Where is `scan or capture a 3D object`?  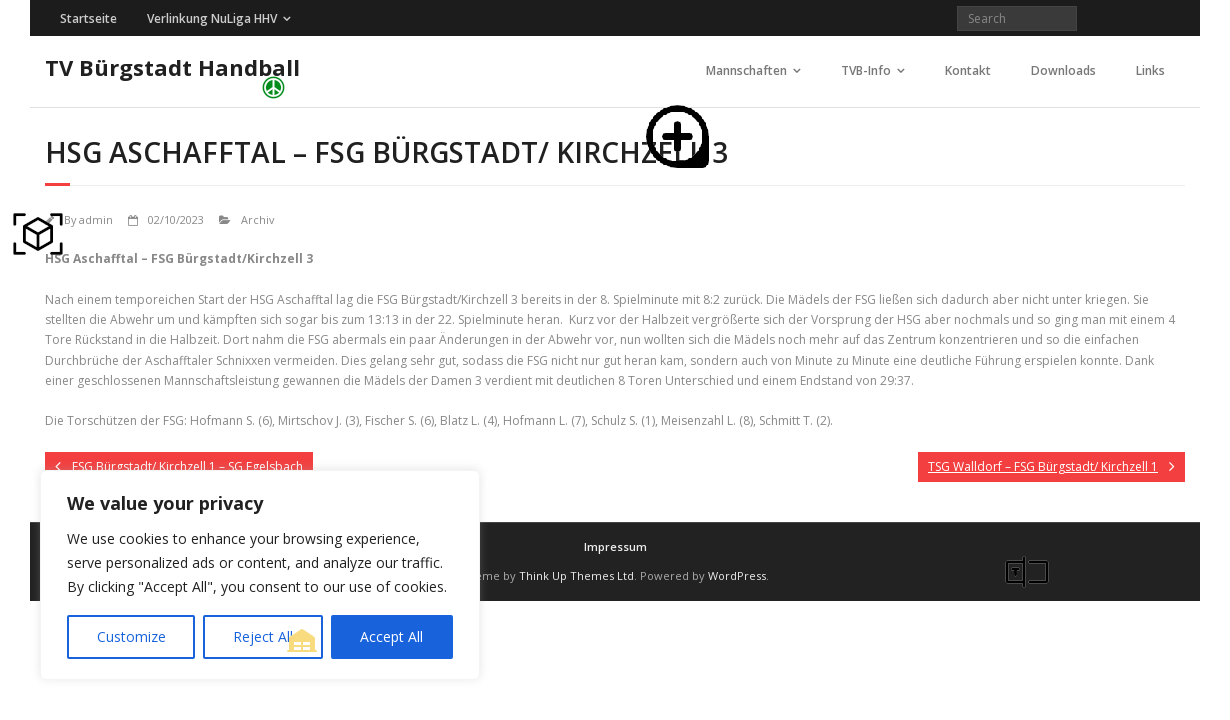
scan or capture a 3D object is located at coordinates (38, 234).